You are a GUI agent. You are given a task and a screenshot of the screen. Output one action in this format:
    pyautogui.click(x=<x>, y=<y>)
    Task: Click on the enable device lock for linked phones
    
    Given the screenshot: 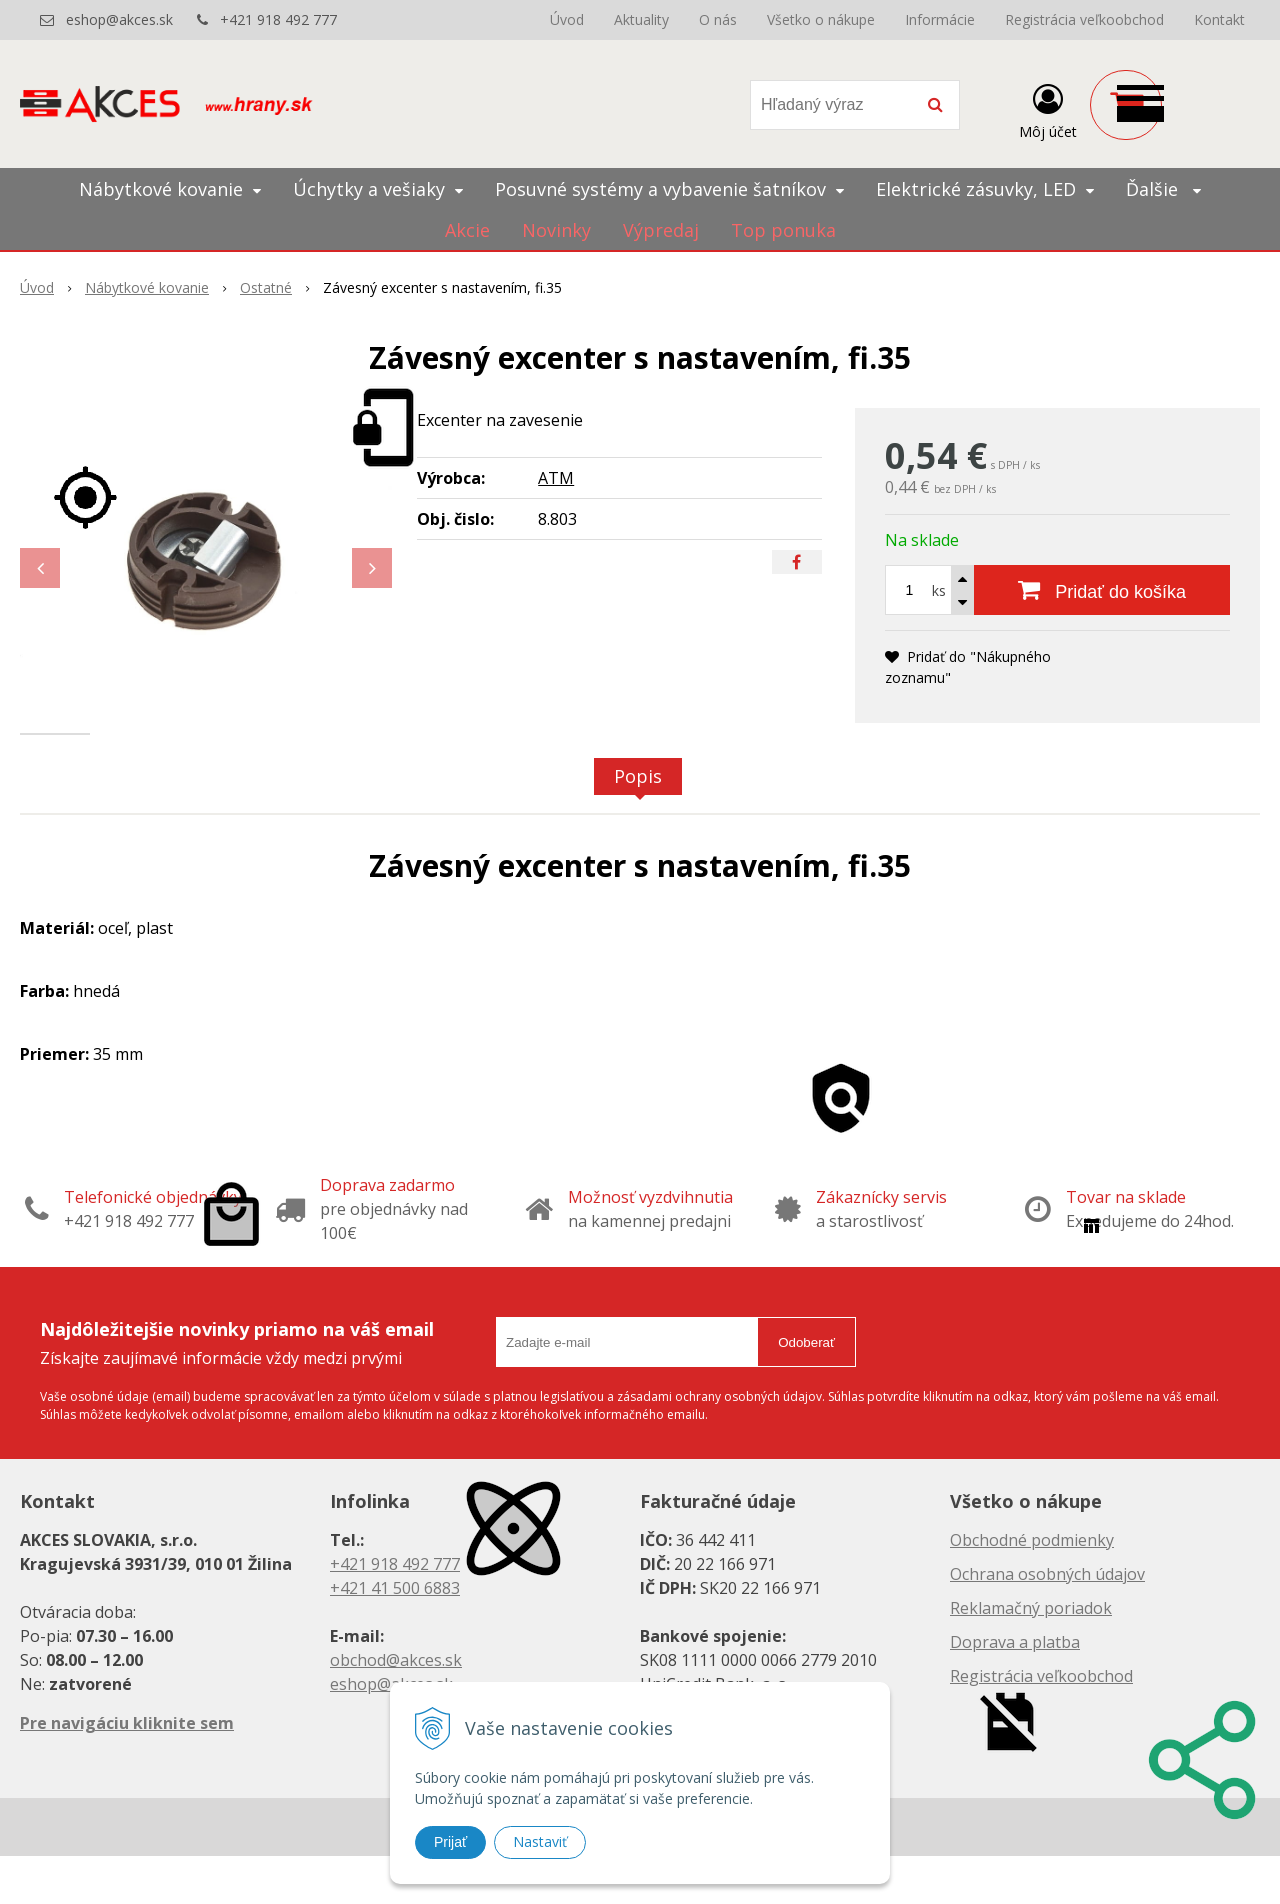 What is the action you would take?
    pyautogui.click(x=381, y=427)
    